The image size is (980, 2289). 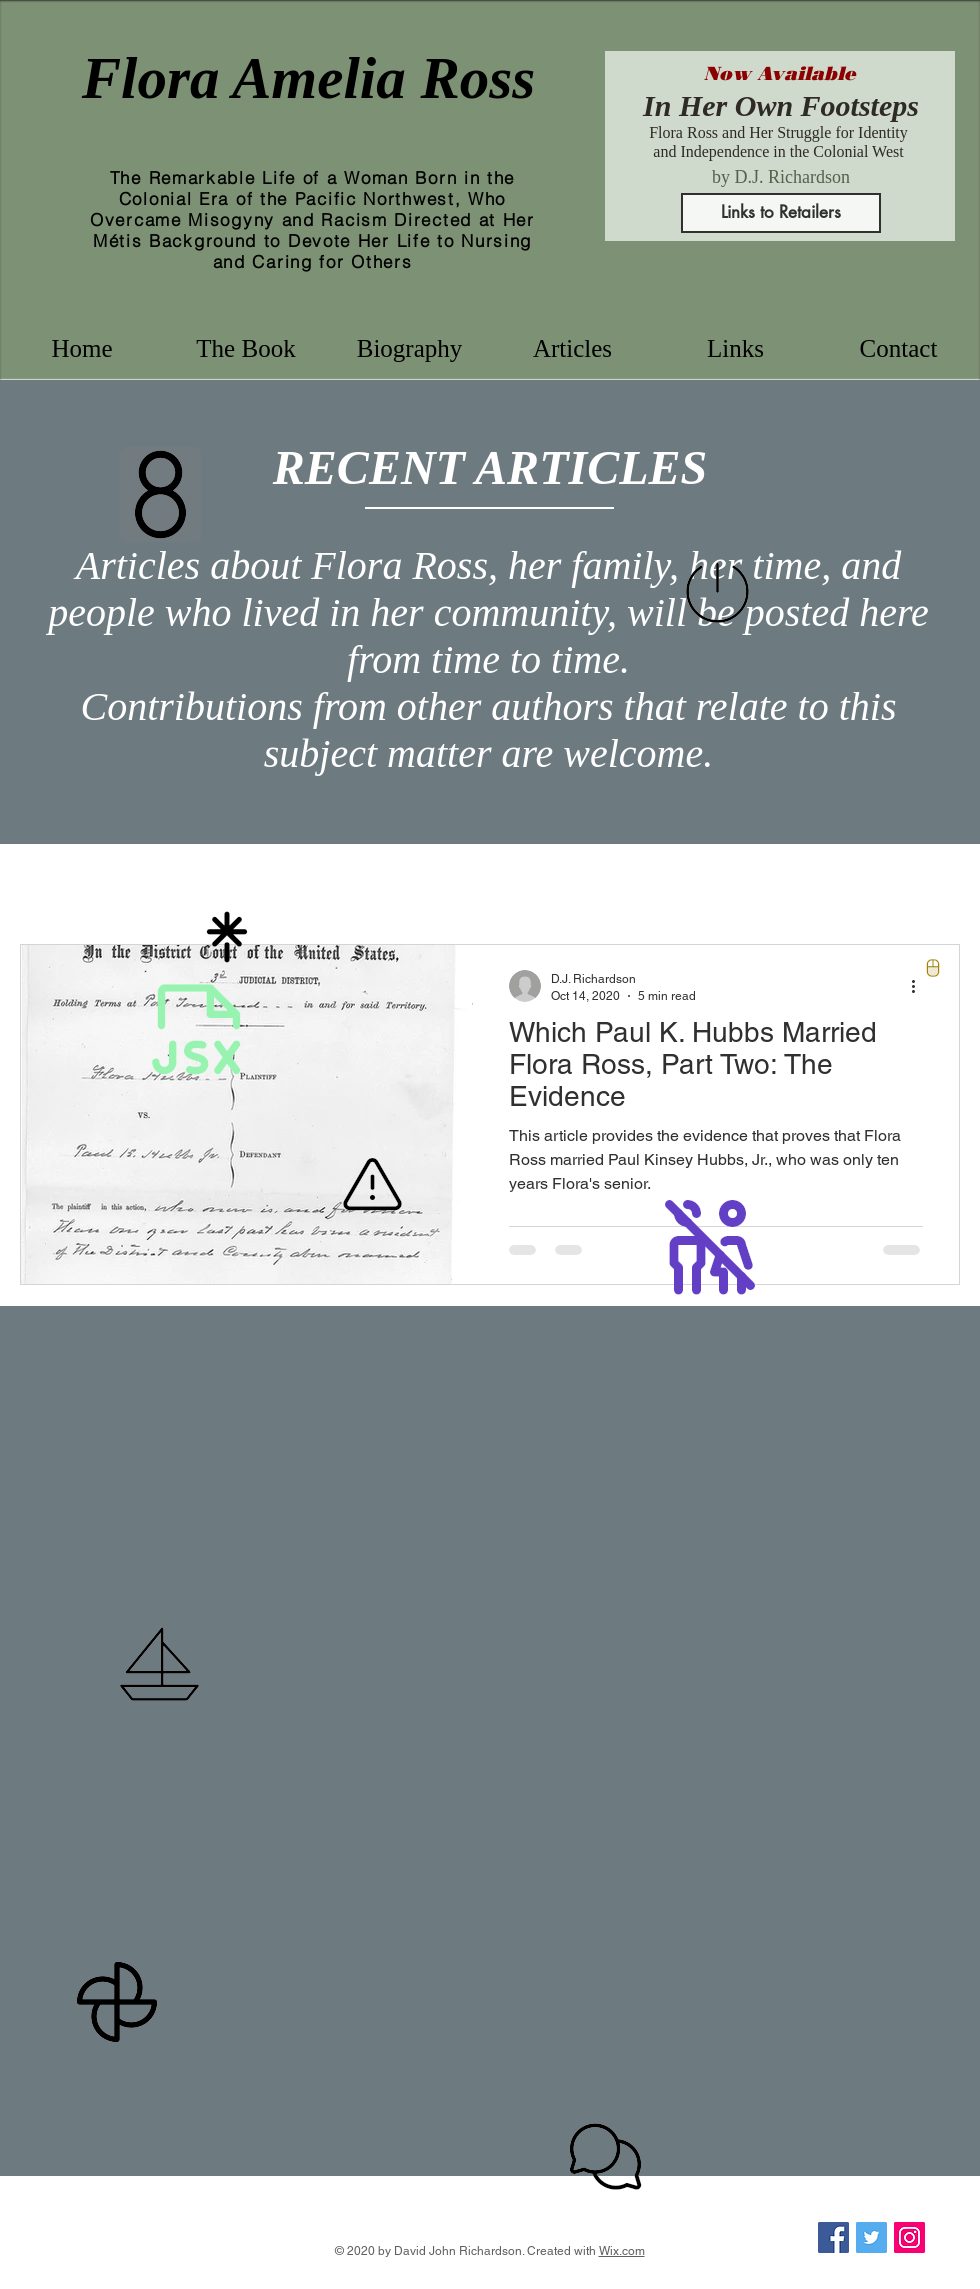 I want to click on turn device on or off, so click(x=717, y=591).